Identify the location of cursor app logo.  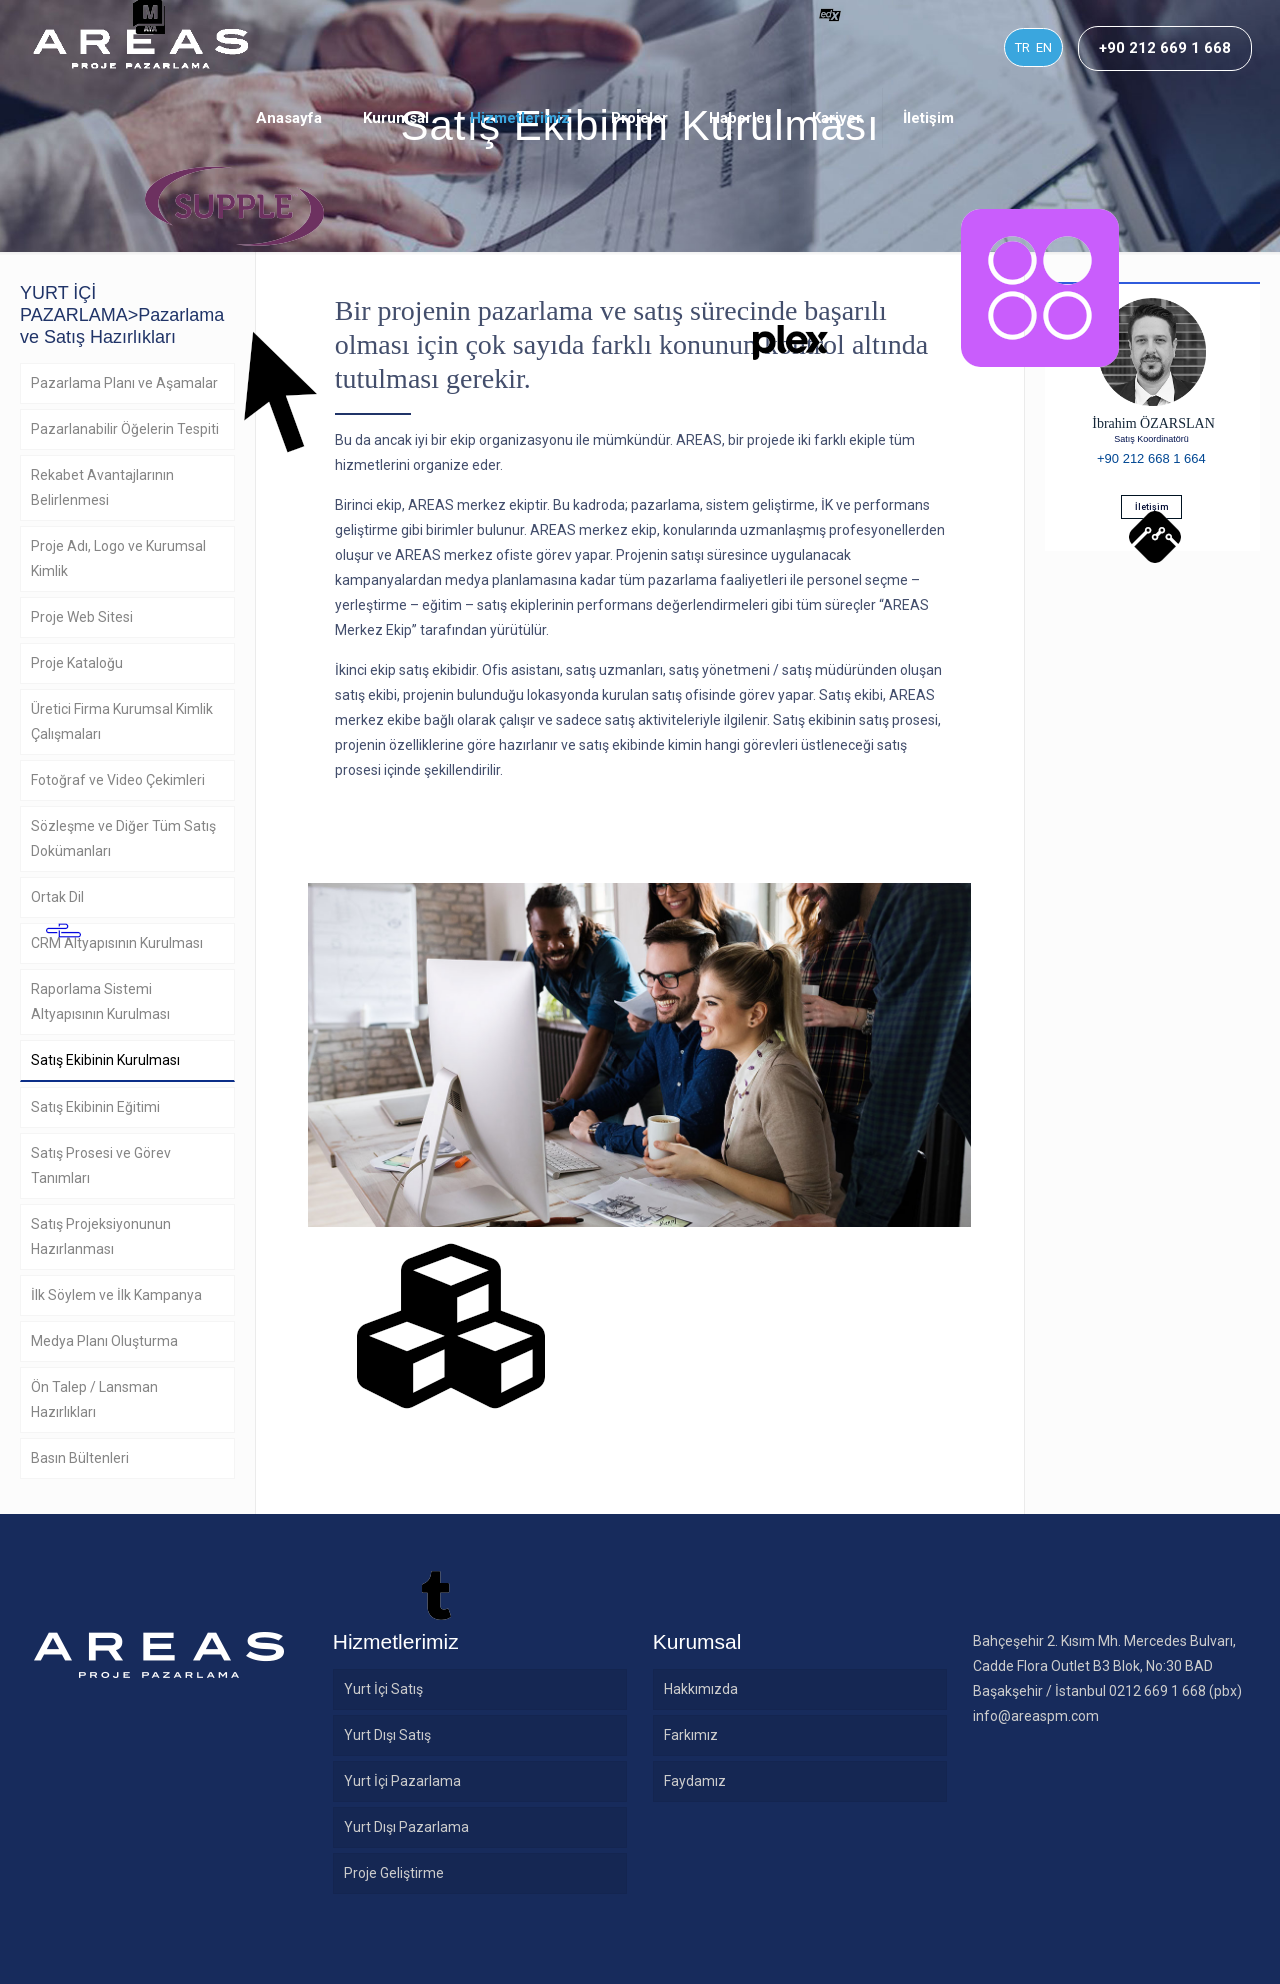
(274, 393).